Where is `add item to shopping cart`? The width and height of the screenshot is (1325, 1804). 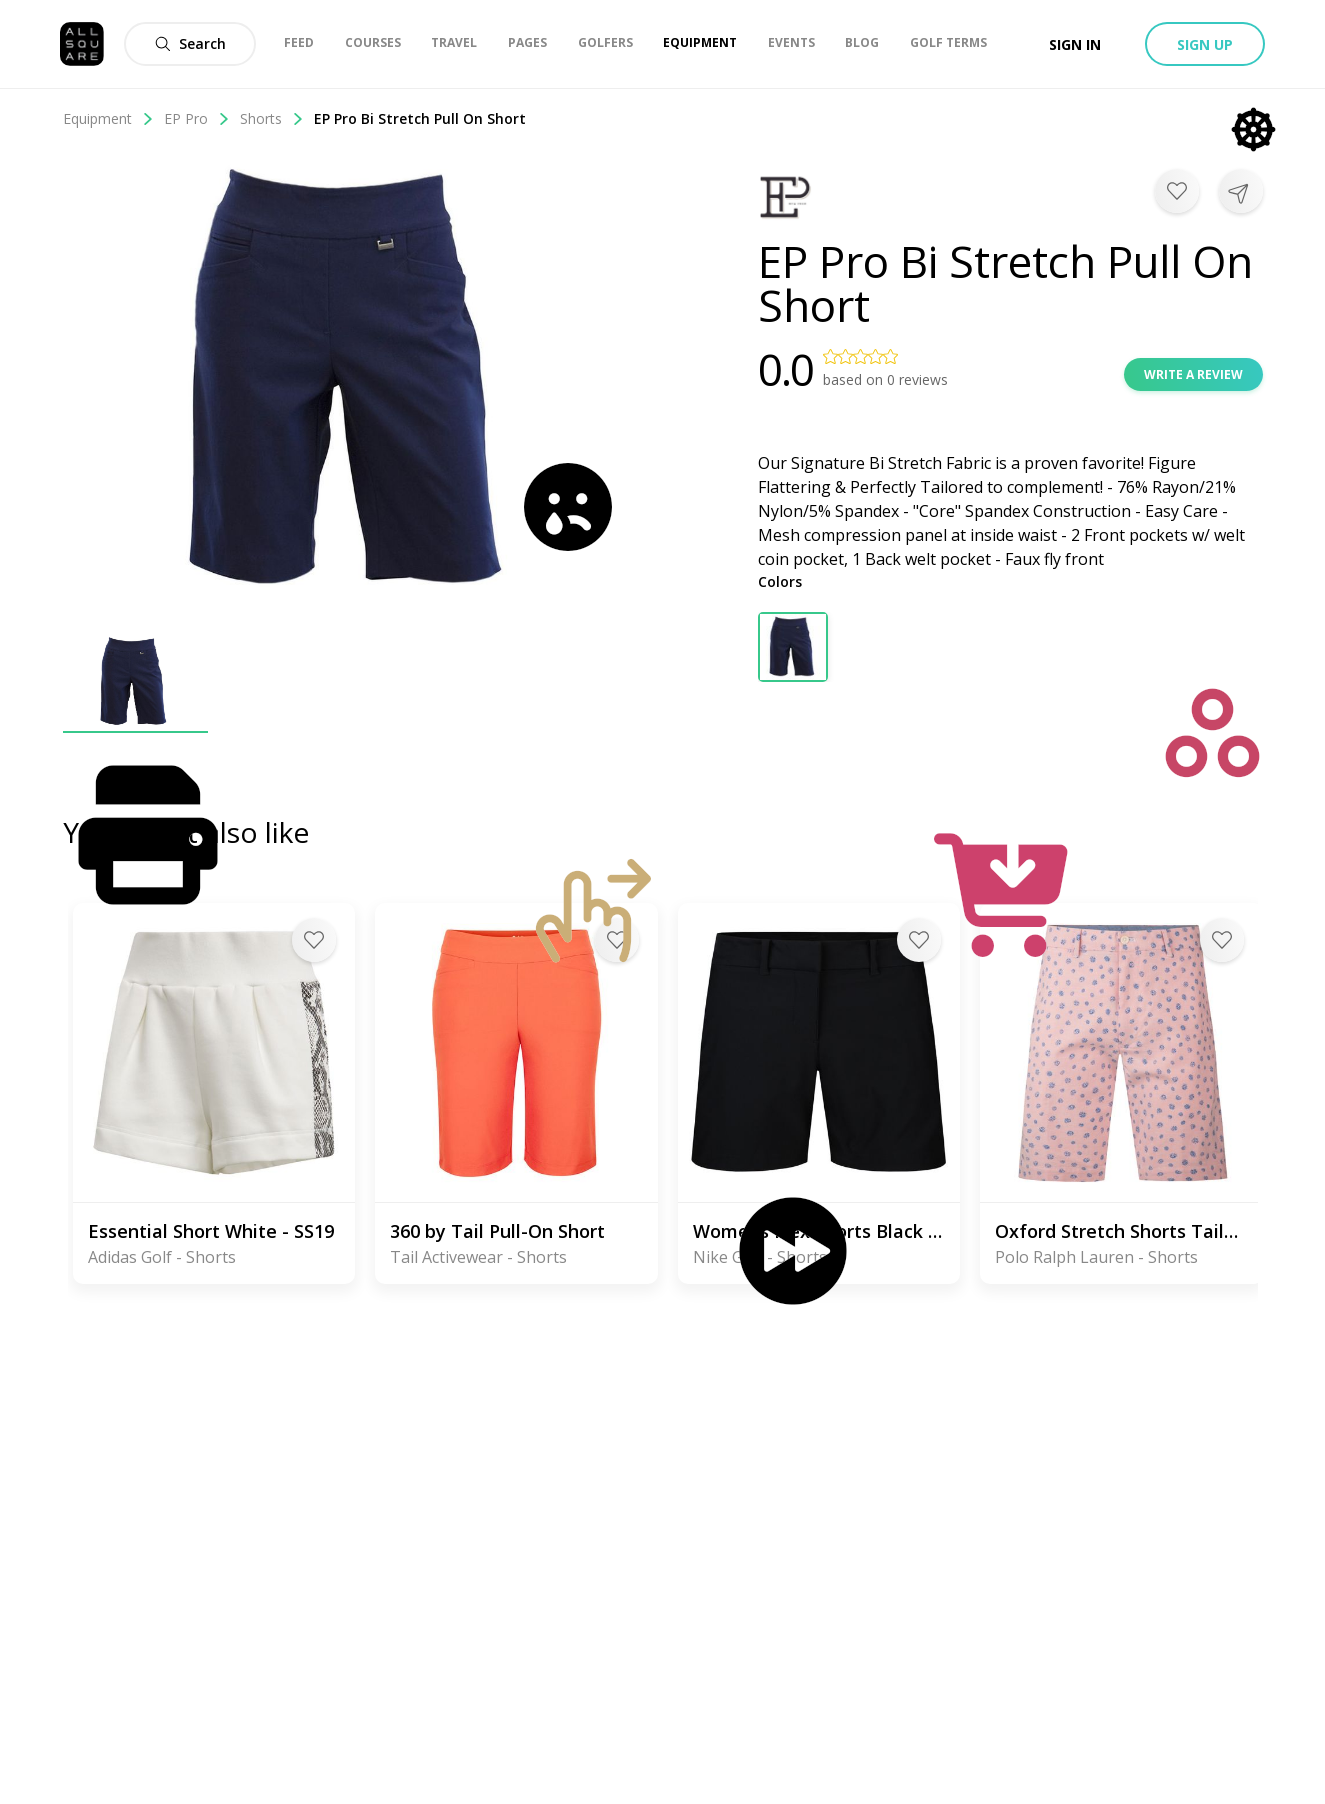 add item to shopping cart is located at coordinates (1009, 897).